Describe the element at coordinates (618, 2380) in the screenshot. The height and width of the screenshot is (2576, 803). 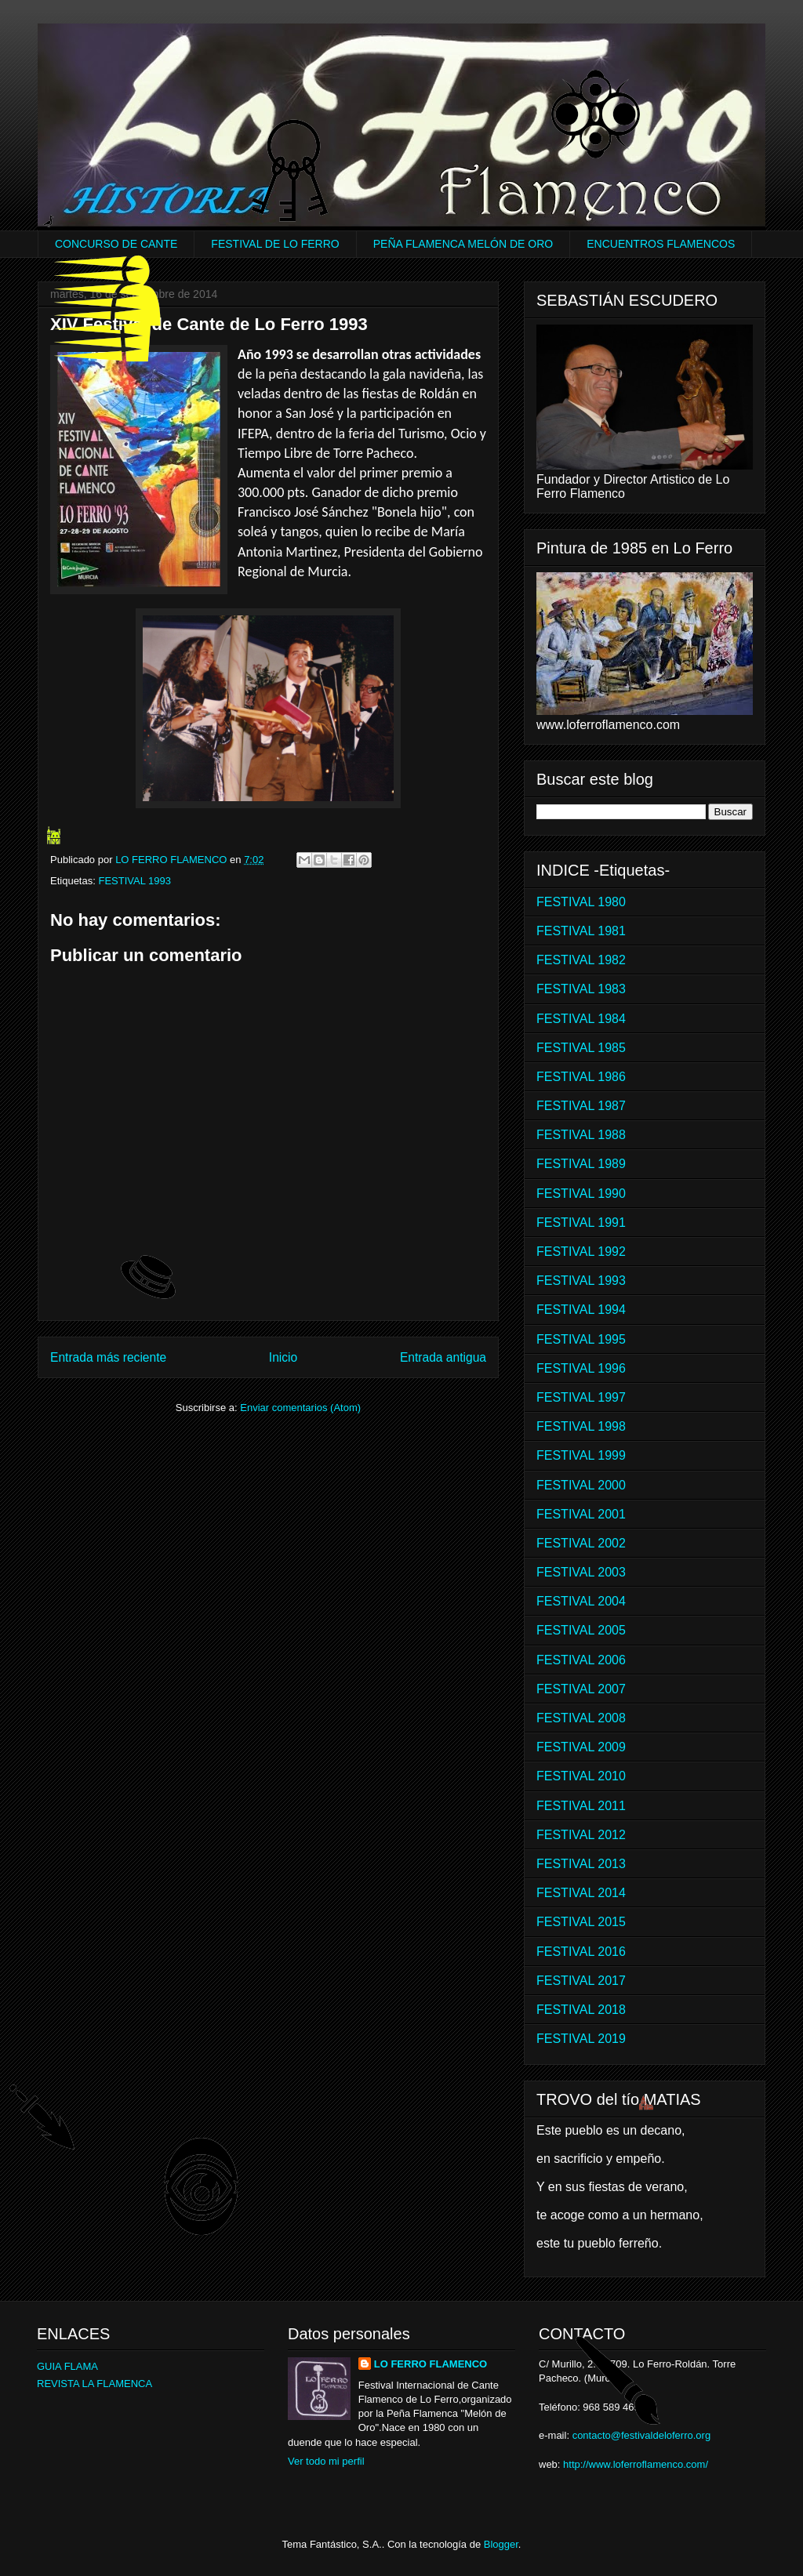
I see `access drawing or painting tools` at that location.